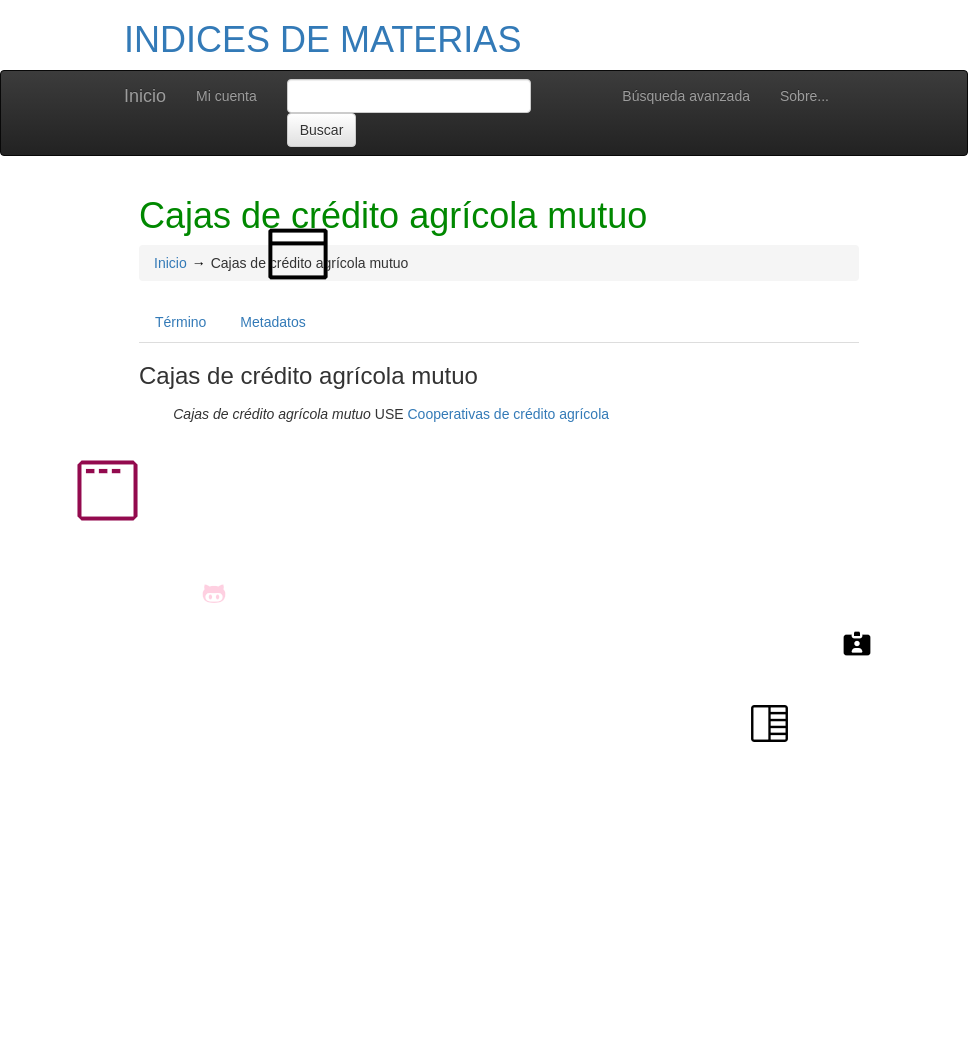 The width and height of the screenshot is (968, 1051). What do you see at coordinates (857, 645) in the screenshot?
I see `view user profile or identification` at bounding box center [857, 645].